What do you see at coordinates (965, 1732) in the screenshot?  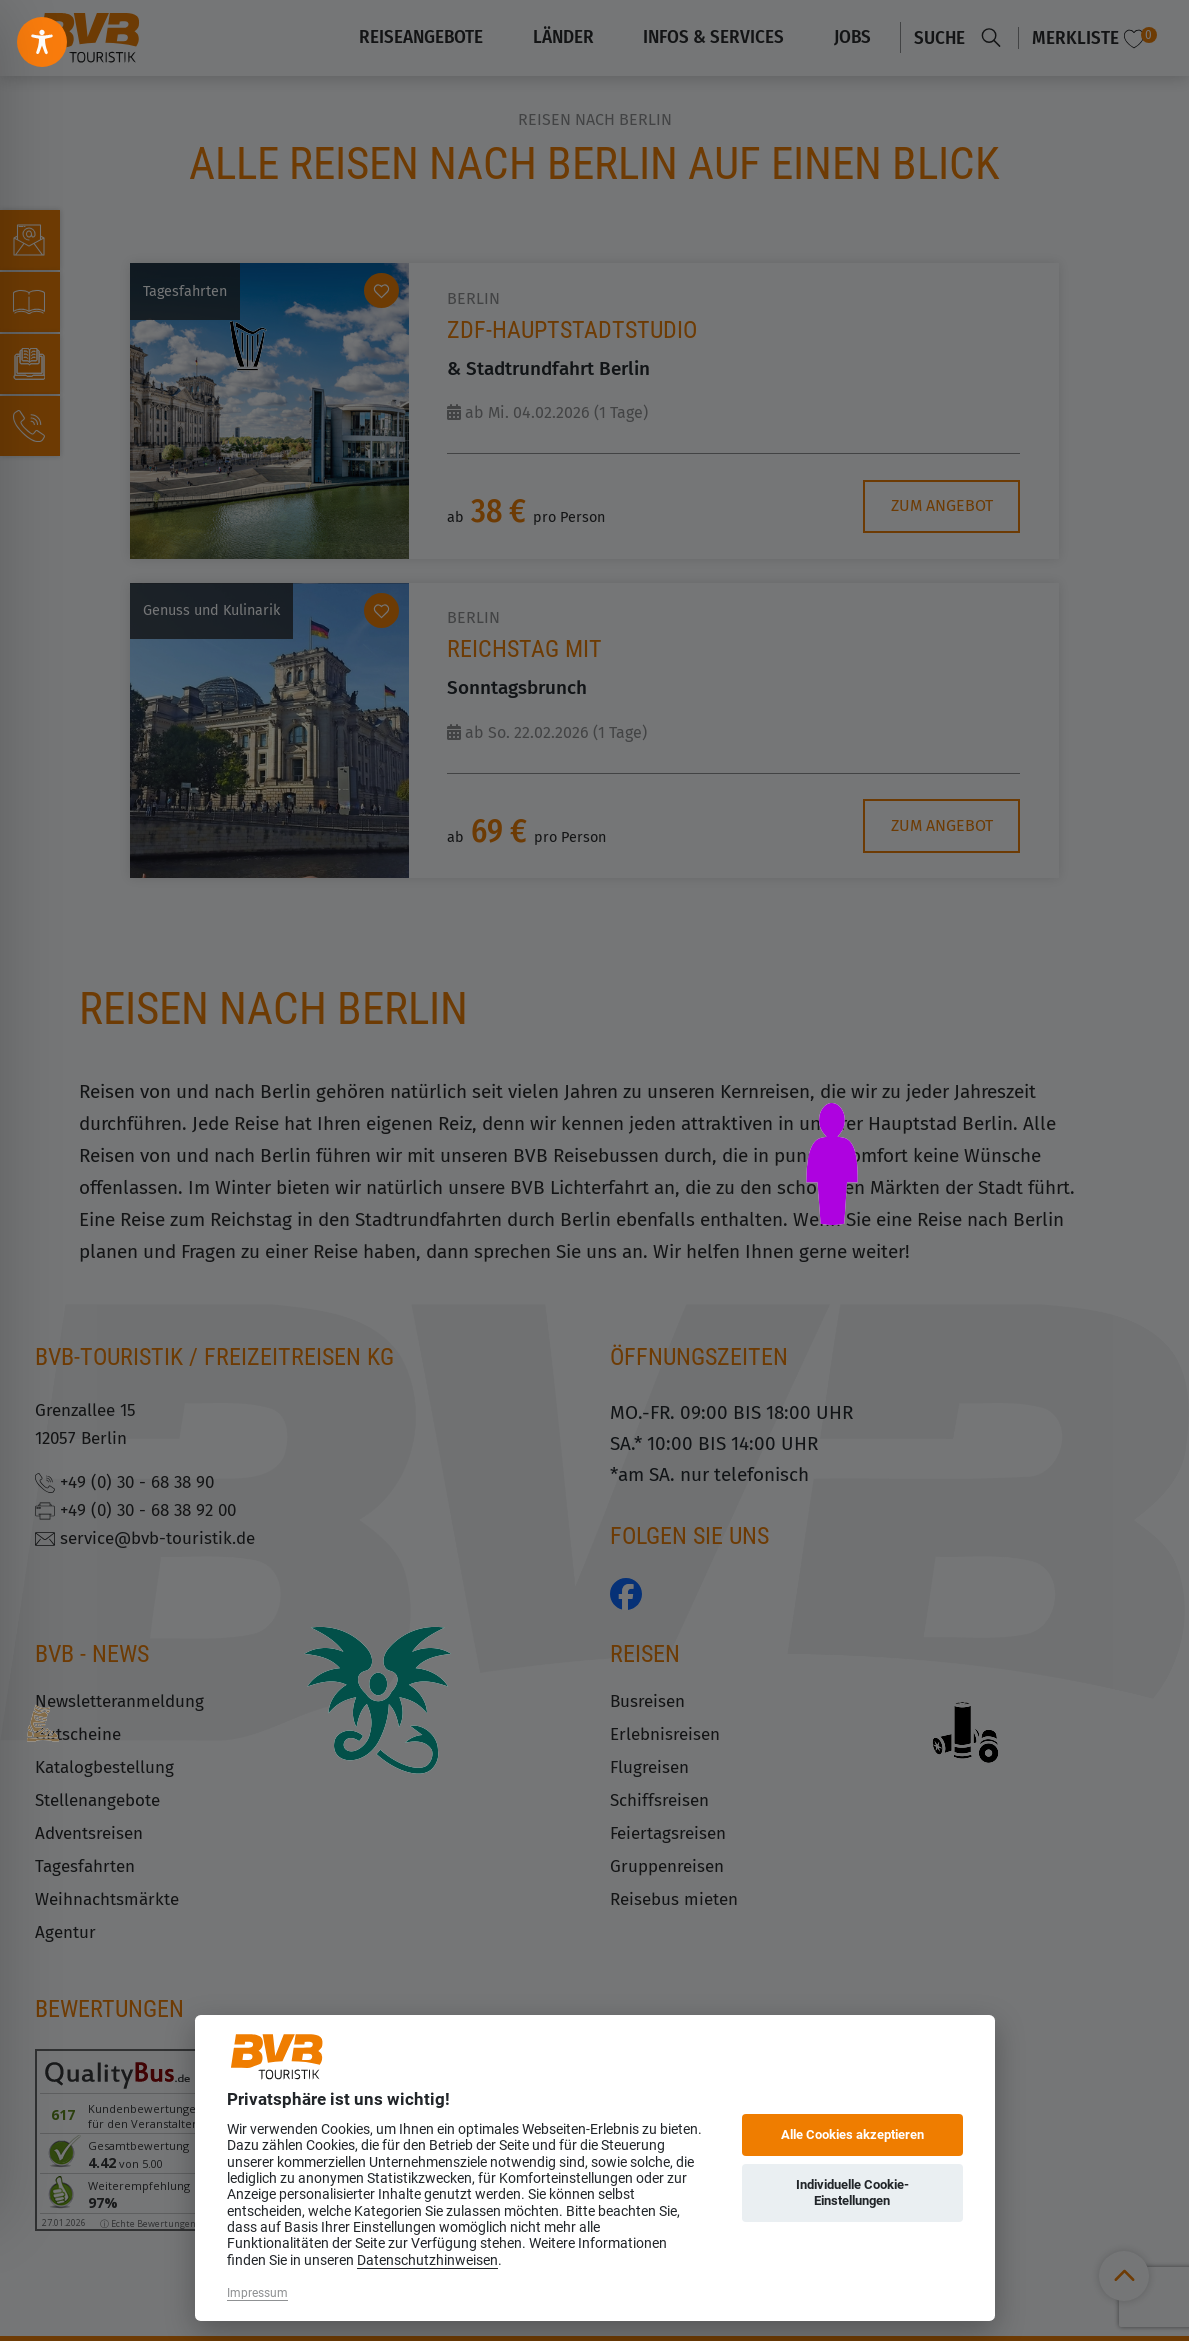 I see `select shotgun ammo type` at bounding box center [965, 1732].